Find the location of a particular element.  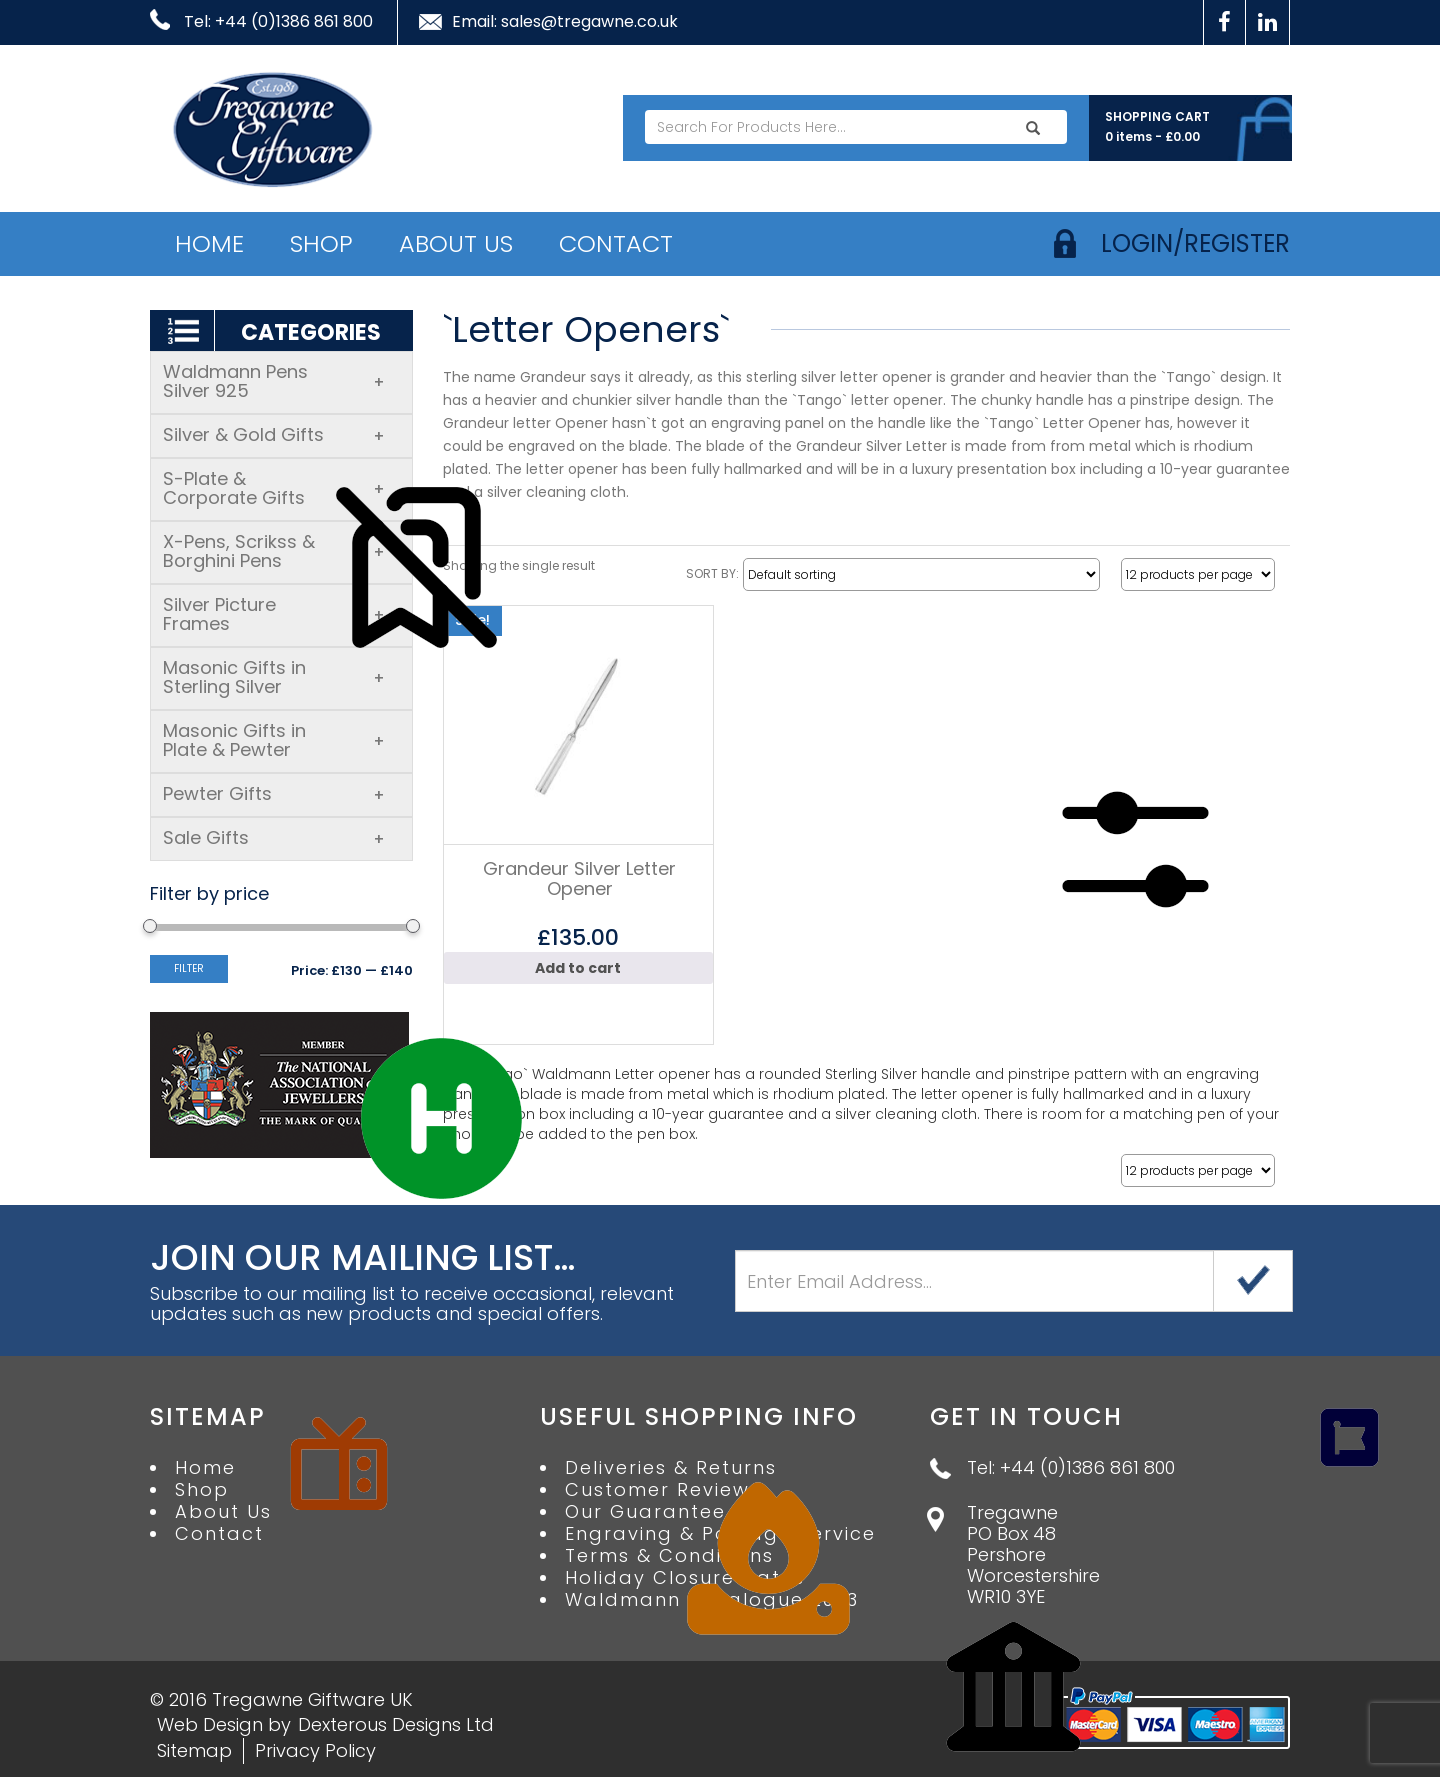

adjust settings or preferences is located at coordinates (1135, 849).